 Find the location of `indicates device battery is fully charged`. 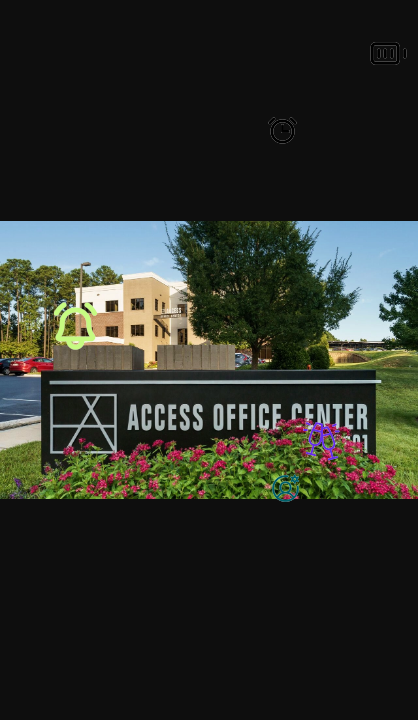

indicates device battery is fully charged is located at coordinates (388, 53).